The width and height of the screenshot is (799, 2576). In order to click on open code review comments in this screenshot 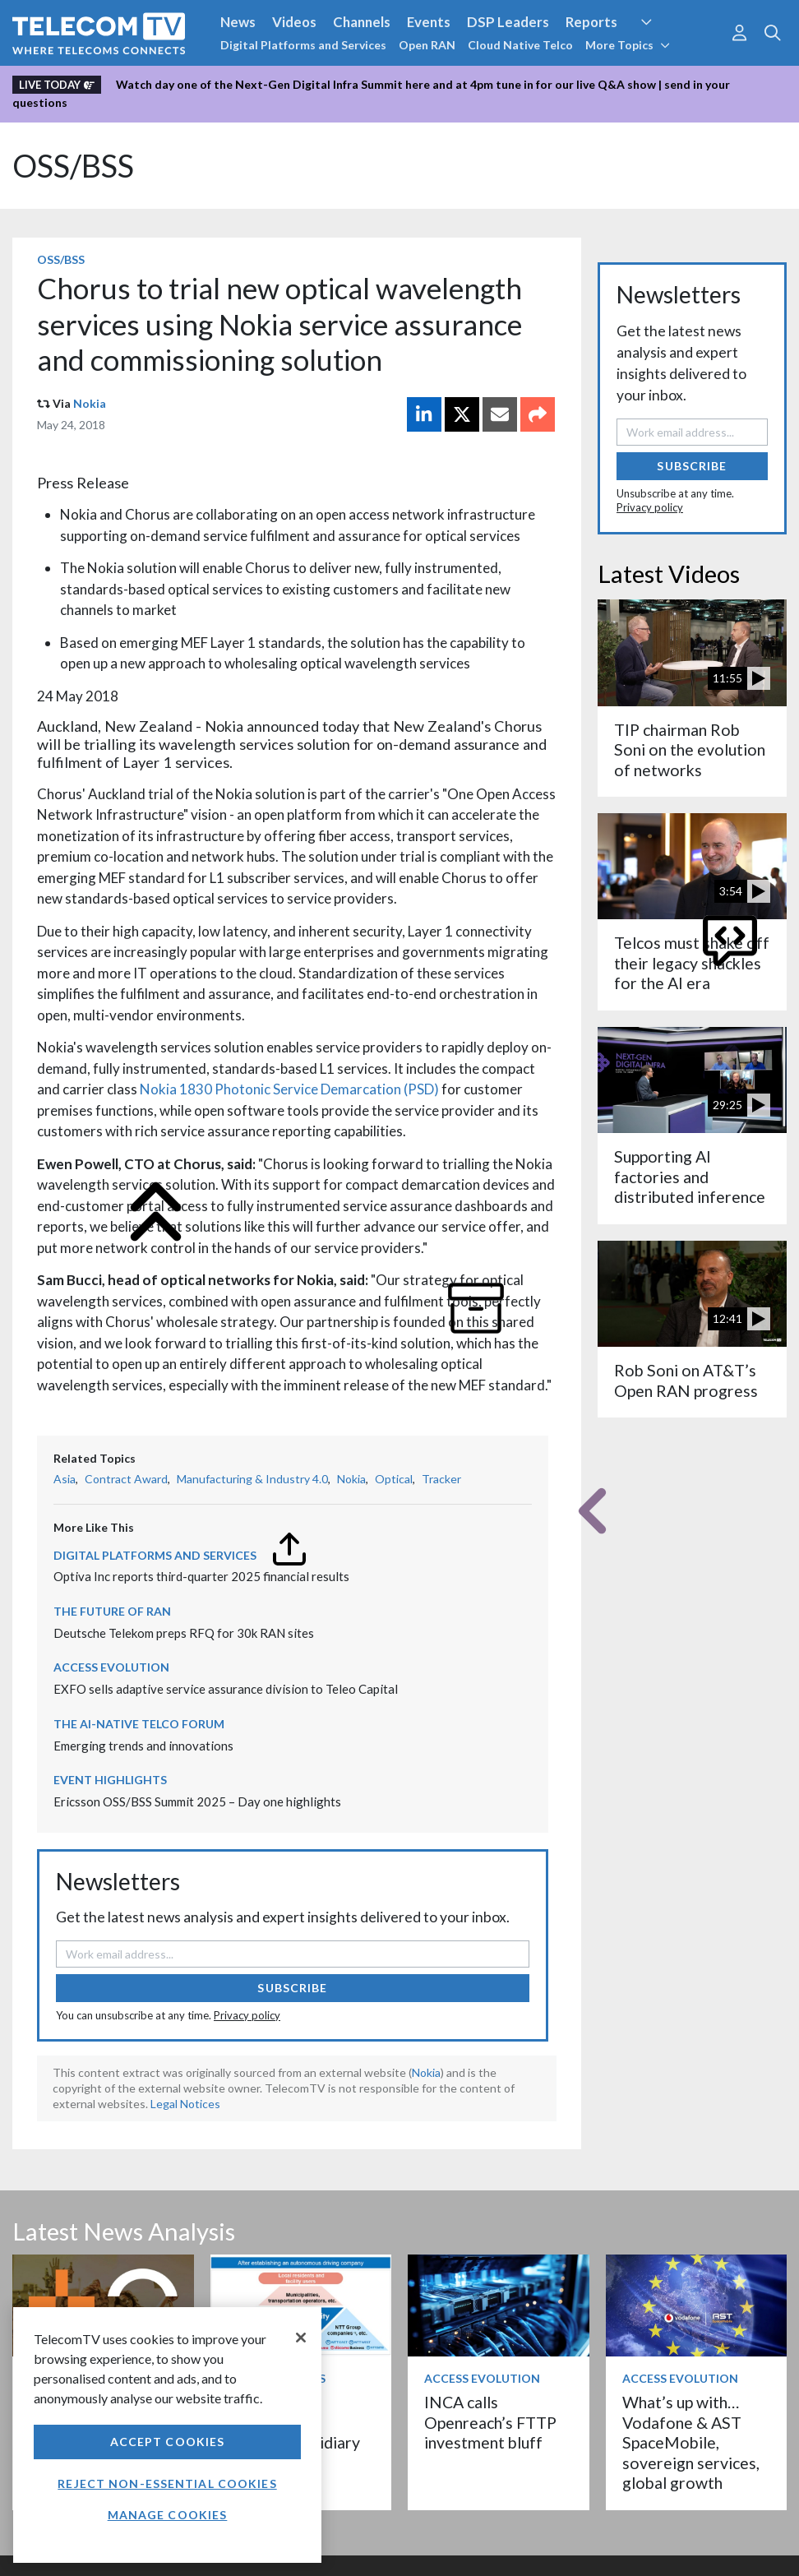, I will do `click(730, 939)`.